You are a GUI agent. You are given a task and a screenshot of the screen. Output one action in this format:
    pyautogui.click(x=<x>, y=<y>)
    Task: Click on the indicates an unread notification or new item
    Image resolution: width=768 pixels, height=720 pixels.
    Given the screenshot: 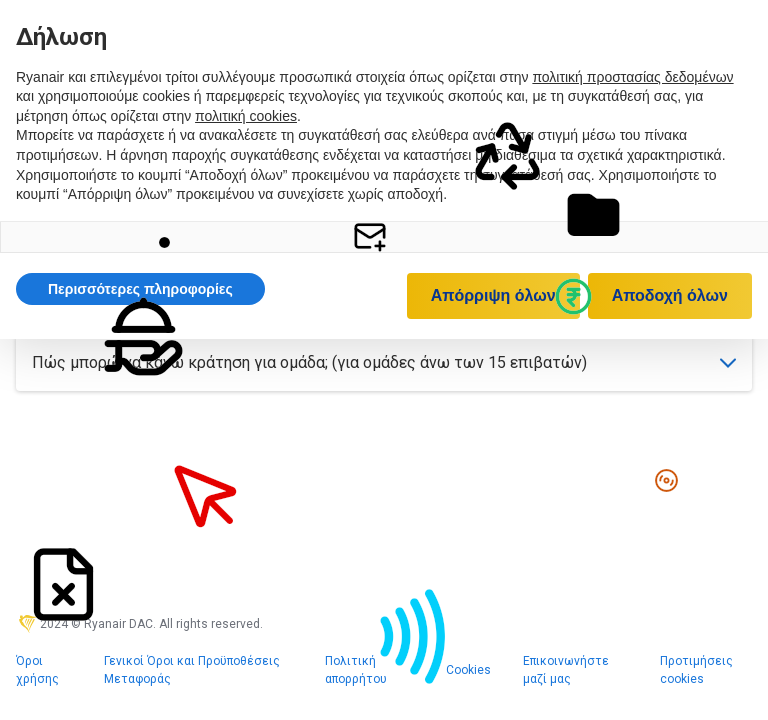 What is the action you would take?
    pyautogui.click(x=164, y=242)
    